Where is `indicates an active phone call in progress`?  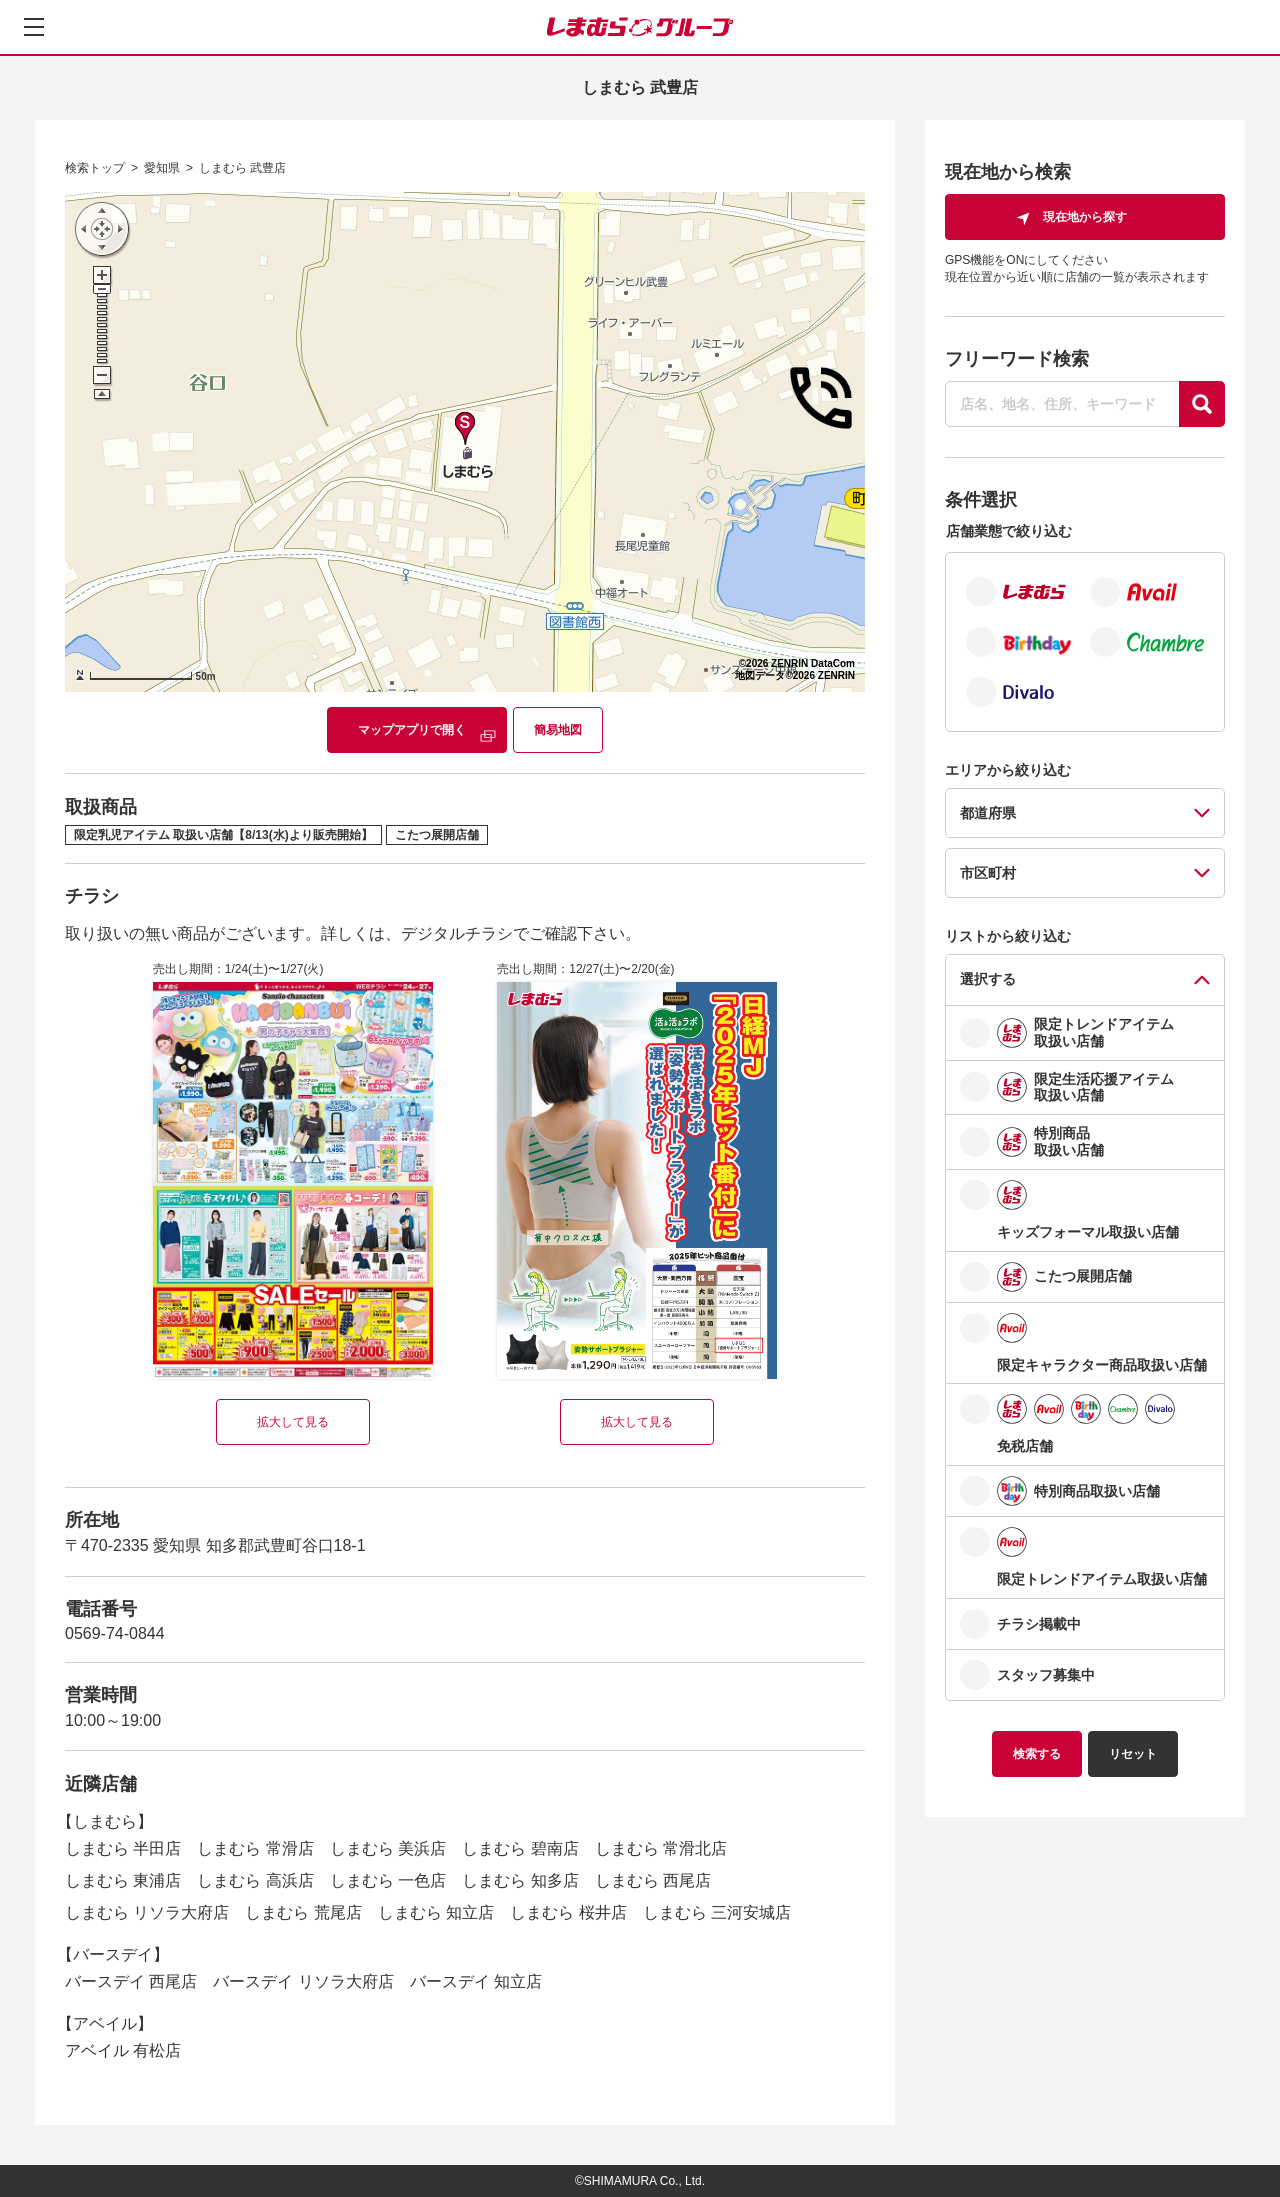
indicates an active phone call in progress is located at coordinates (821, 398).